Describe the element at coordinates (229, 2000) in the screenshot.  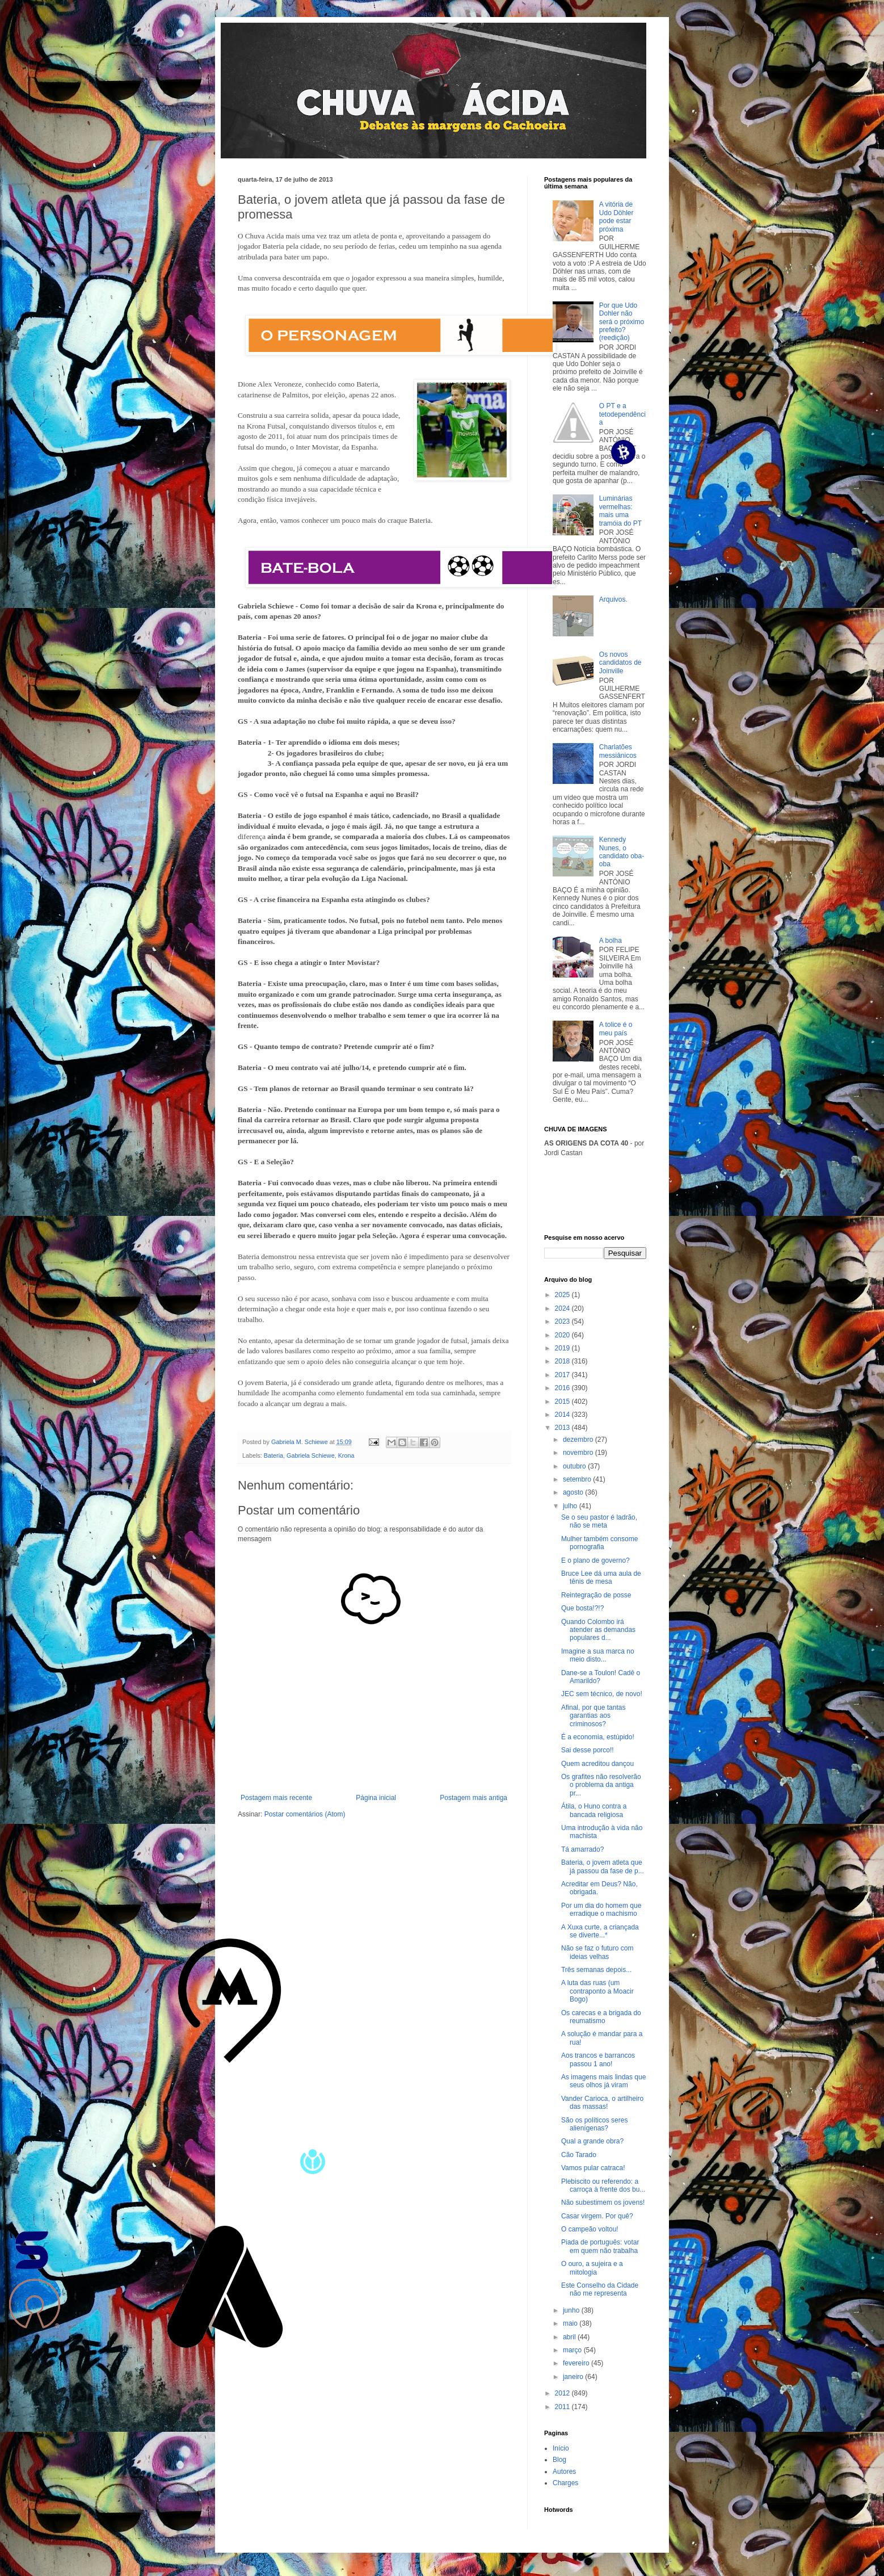
I see `open the Moscow Metro app` at that location.